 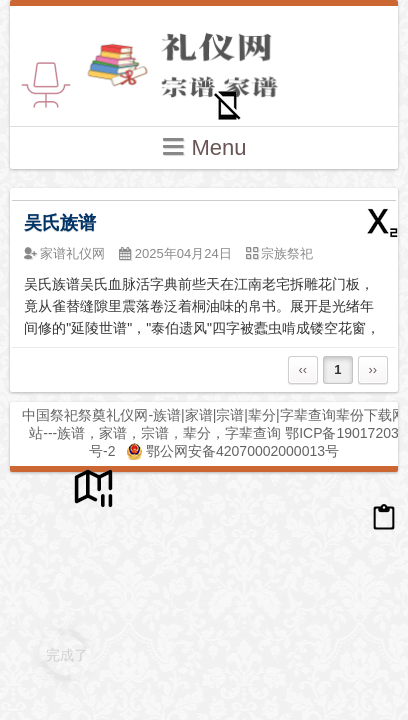 I want to click on pause map navigation or tracking, so click(x=93, y=486).